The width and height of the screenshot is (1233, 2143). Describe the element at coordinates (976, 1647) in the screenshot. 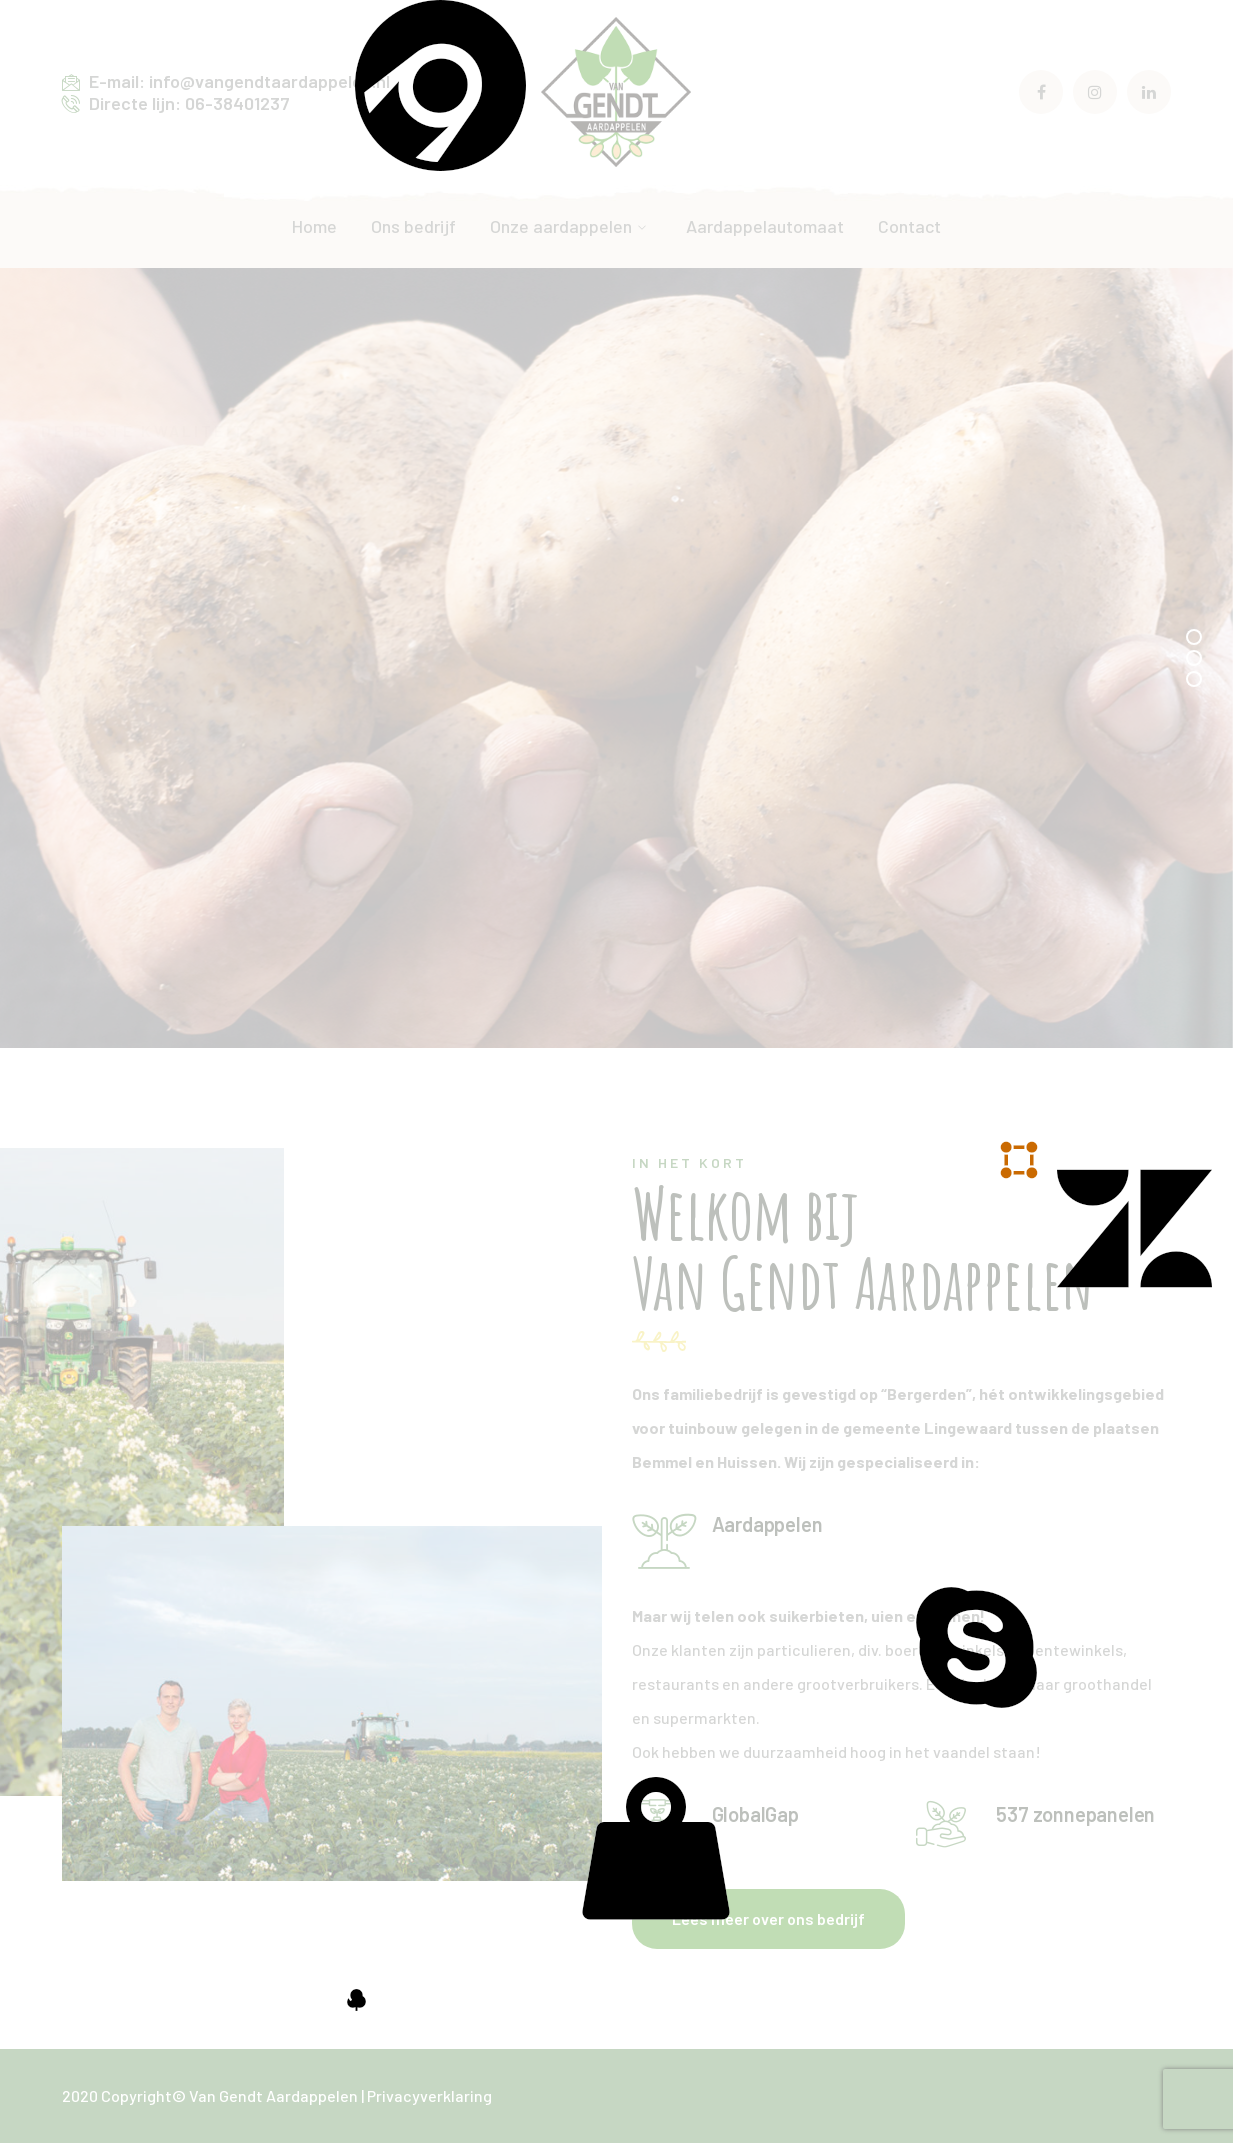

I see `open skype app` at that location.